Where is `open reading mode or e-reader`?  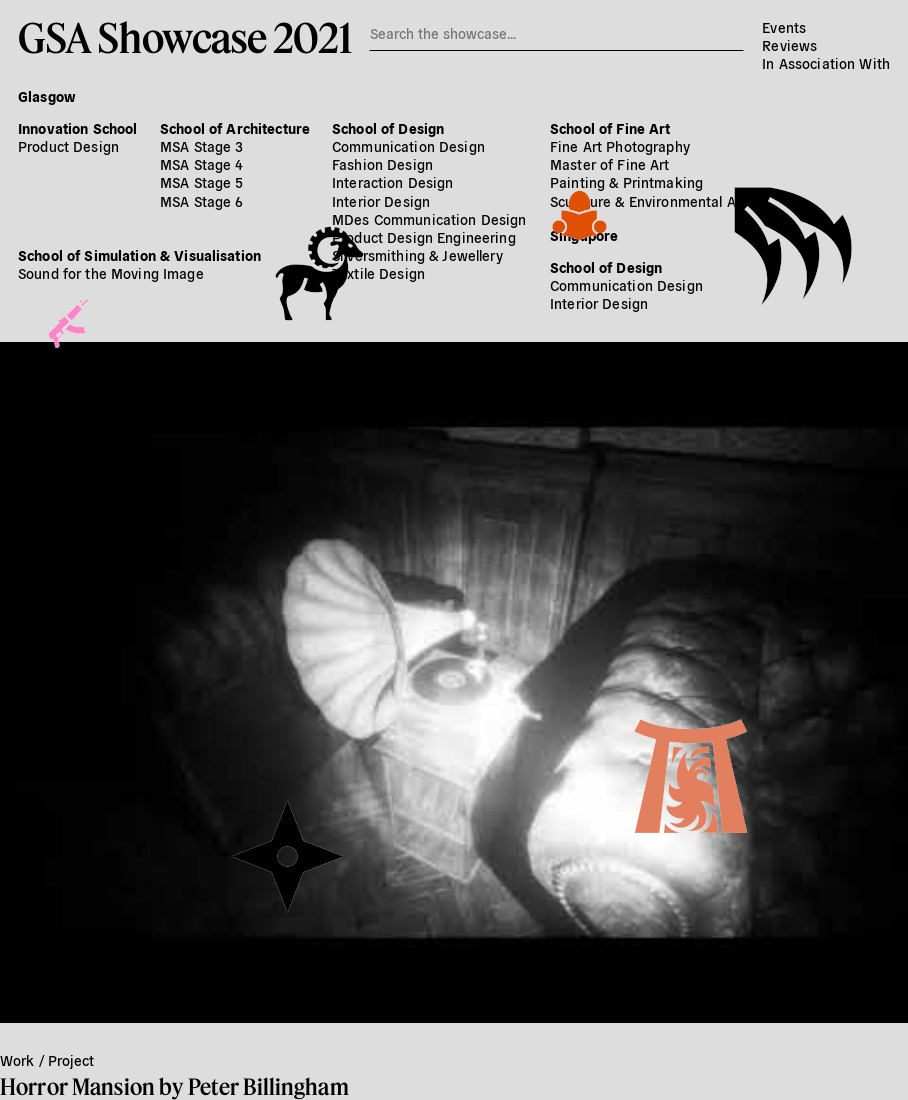 open reading mode or e-reader is located at coordinates (579, 215).